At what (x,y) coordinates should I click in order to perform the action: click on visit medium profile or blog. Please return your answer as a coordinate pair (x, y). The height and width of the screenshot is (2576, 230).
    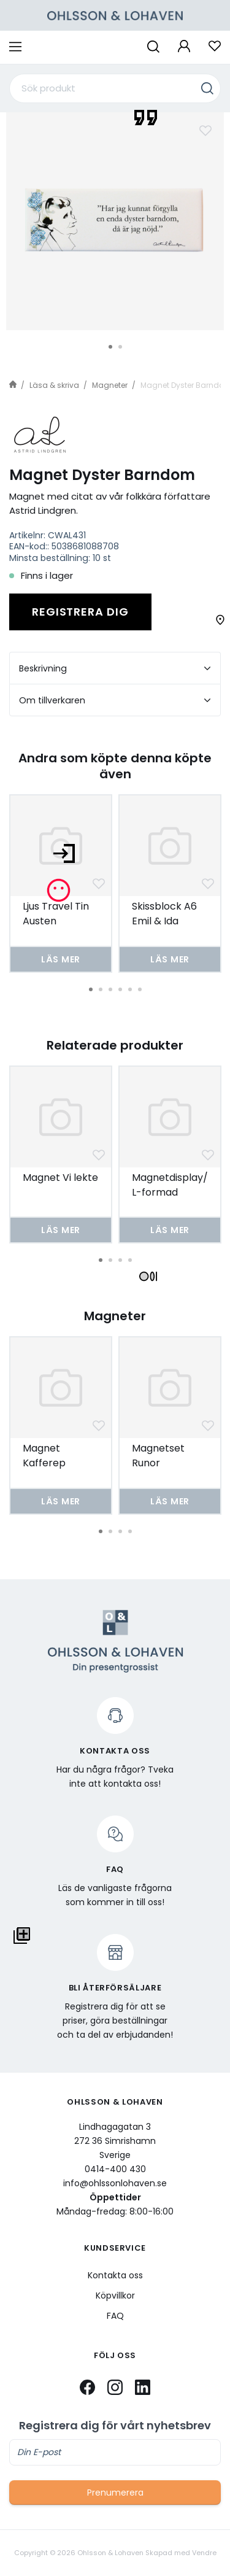
    Looking at the image, I should click on (148, 1276).